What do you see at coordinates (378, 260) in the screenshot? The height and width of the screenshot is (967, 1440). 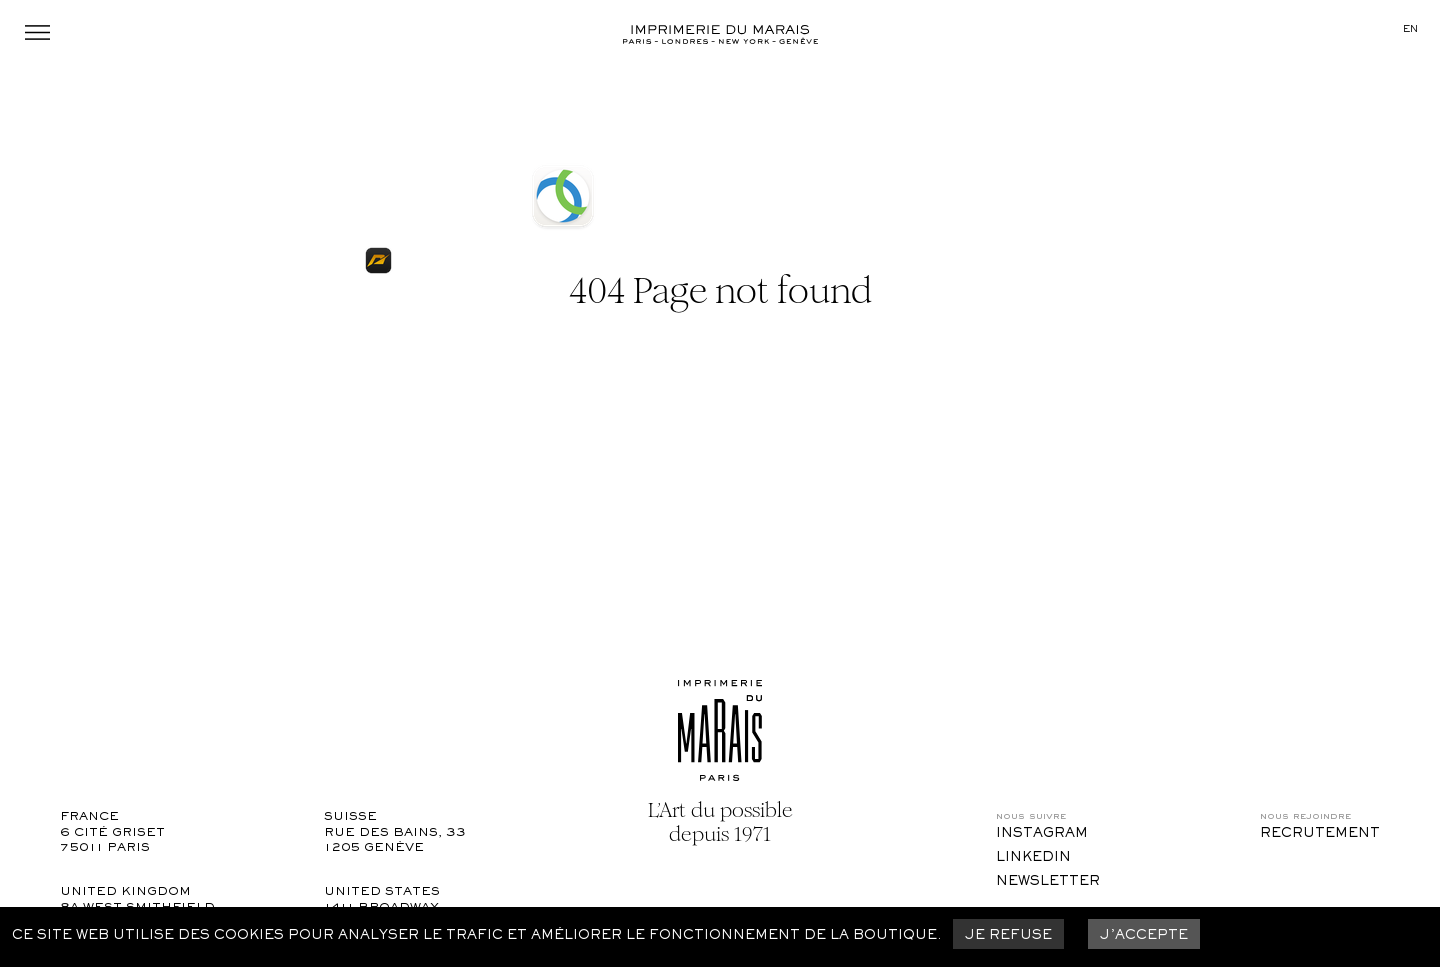 I see `launch need for speed undercover game` at bounding box center [378, 260].